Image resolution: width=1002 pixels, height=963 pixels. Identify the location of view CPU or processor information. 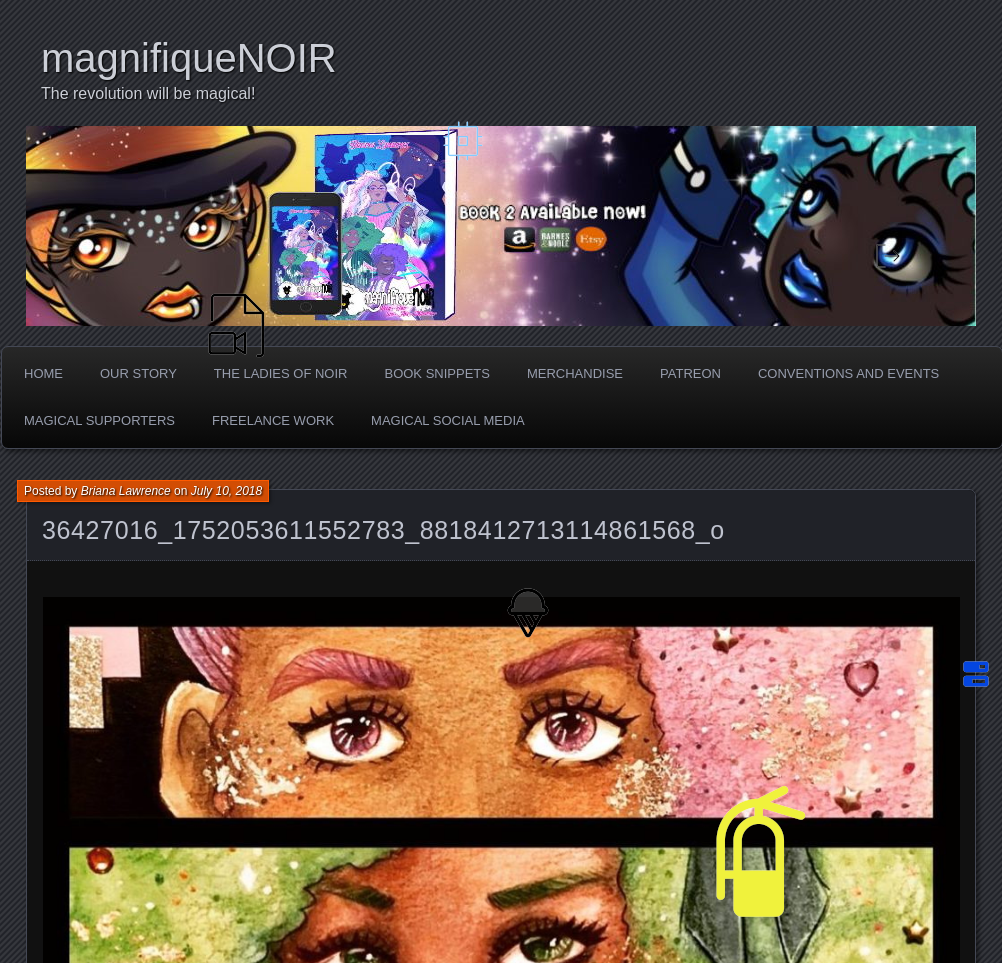
(463, 141).